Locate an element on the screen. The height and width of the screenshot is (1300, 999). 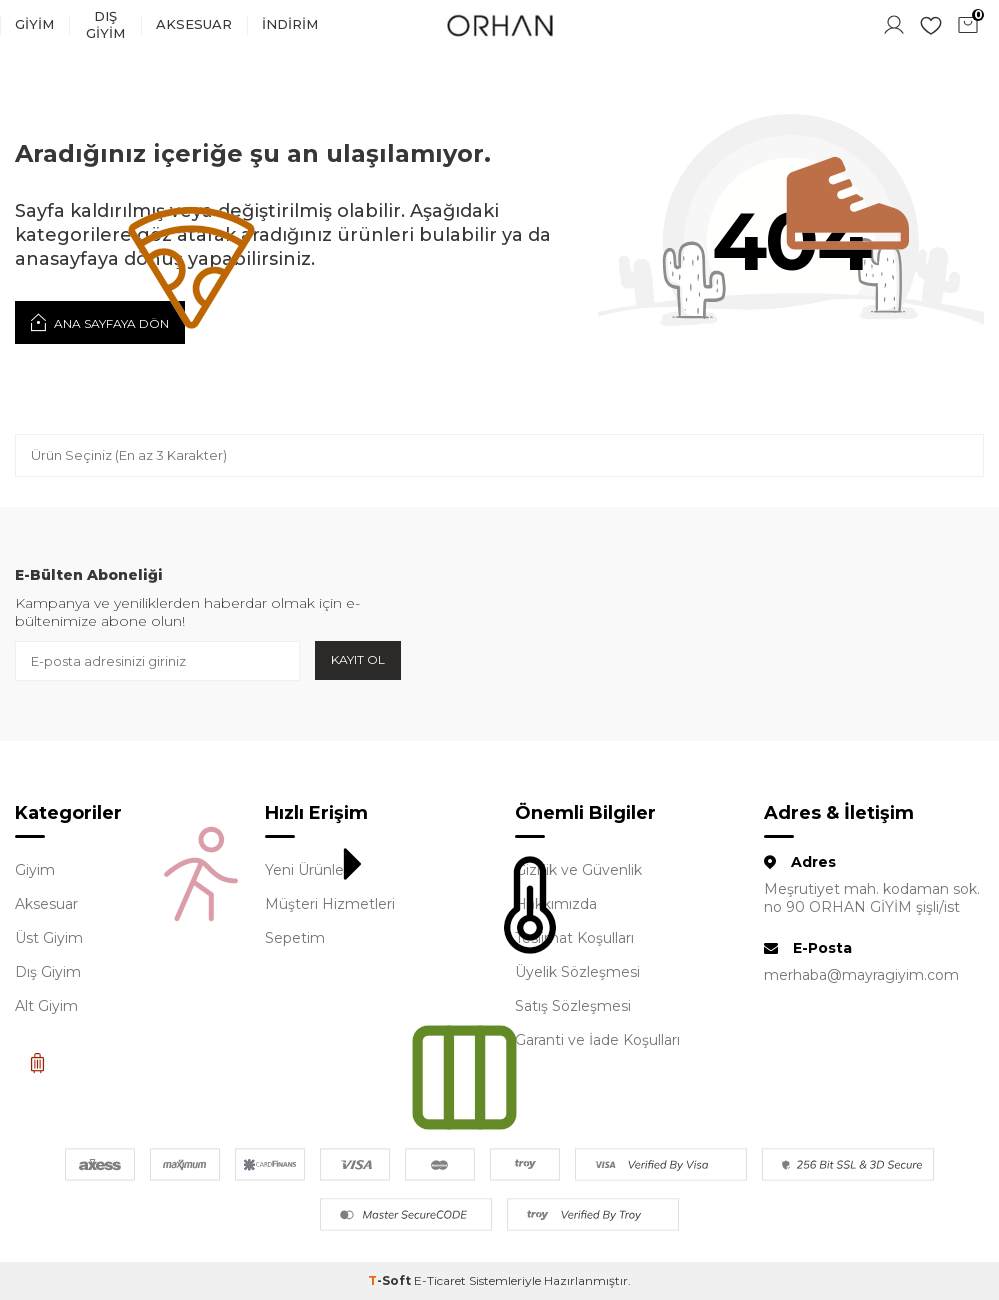
browse food or restaurant options is located at coordinates (191, 265).